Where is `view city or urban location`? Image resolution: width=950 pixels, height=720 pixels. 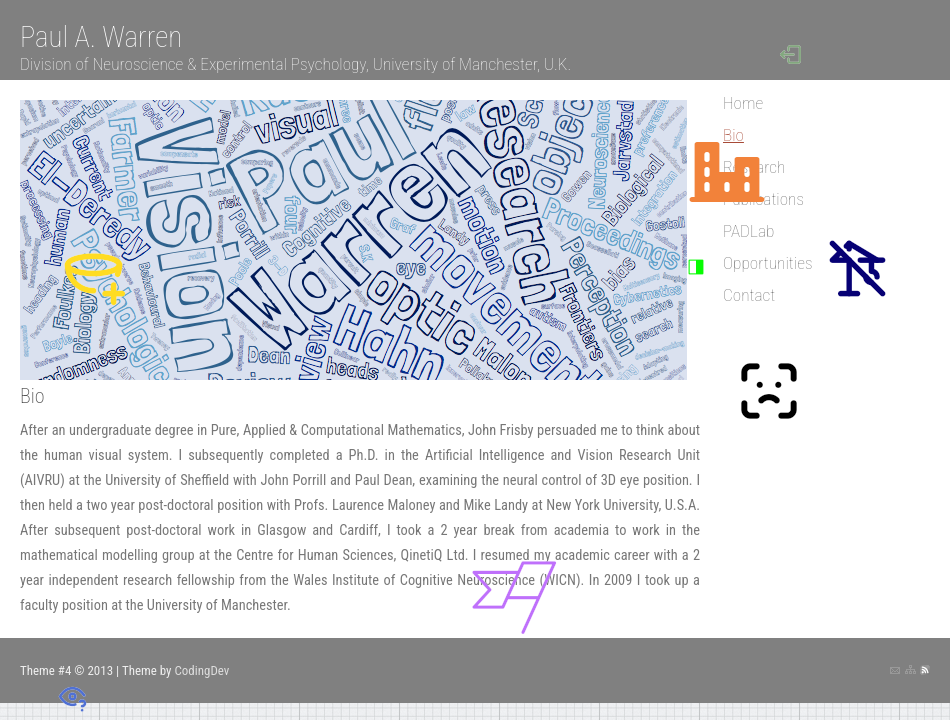
view city or urban location is located at coordinates (727, 172).